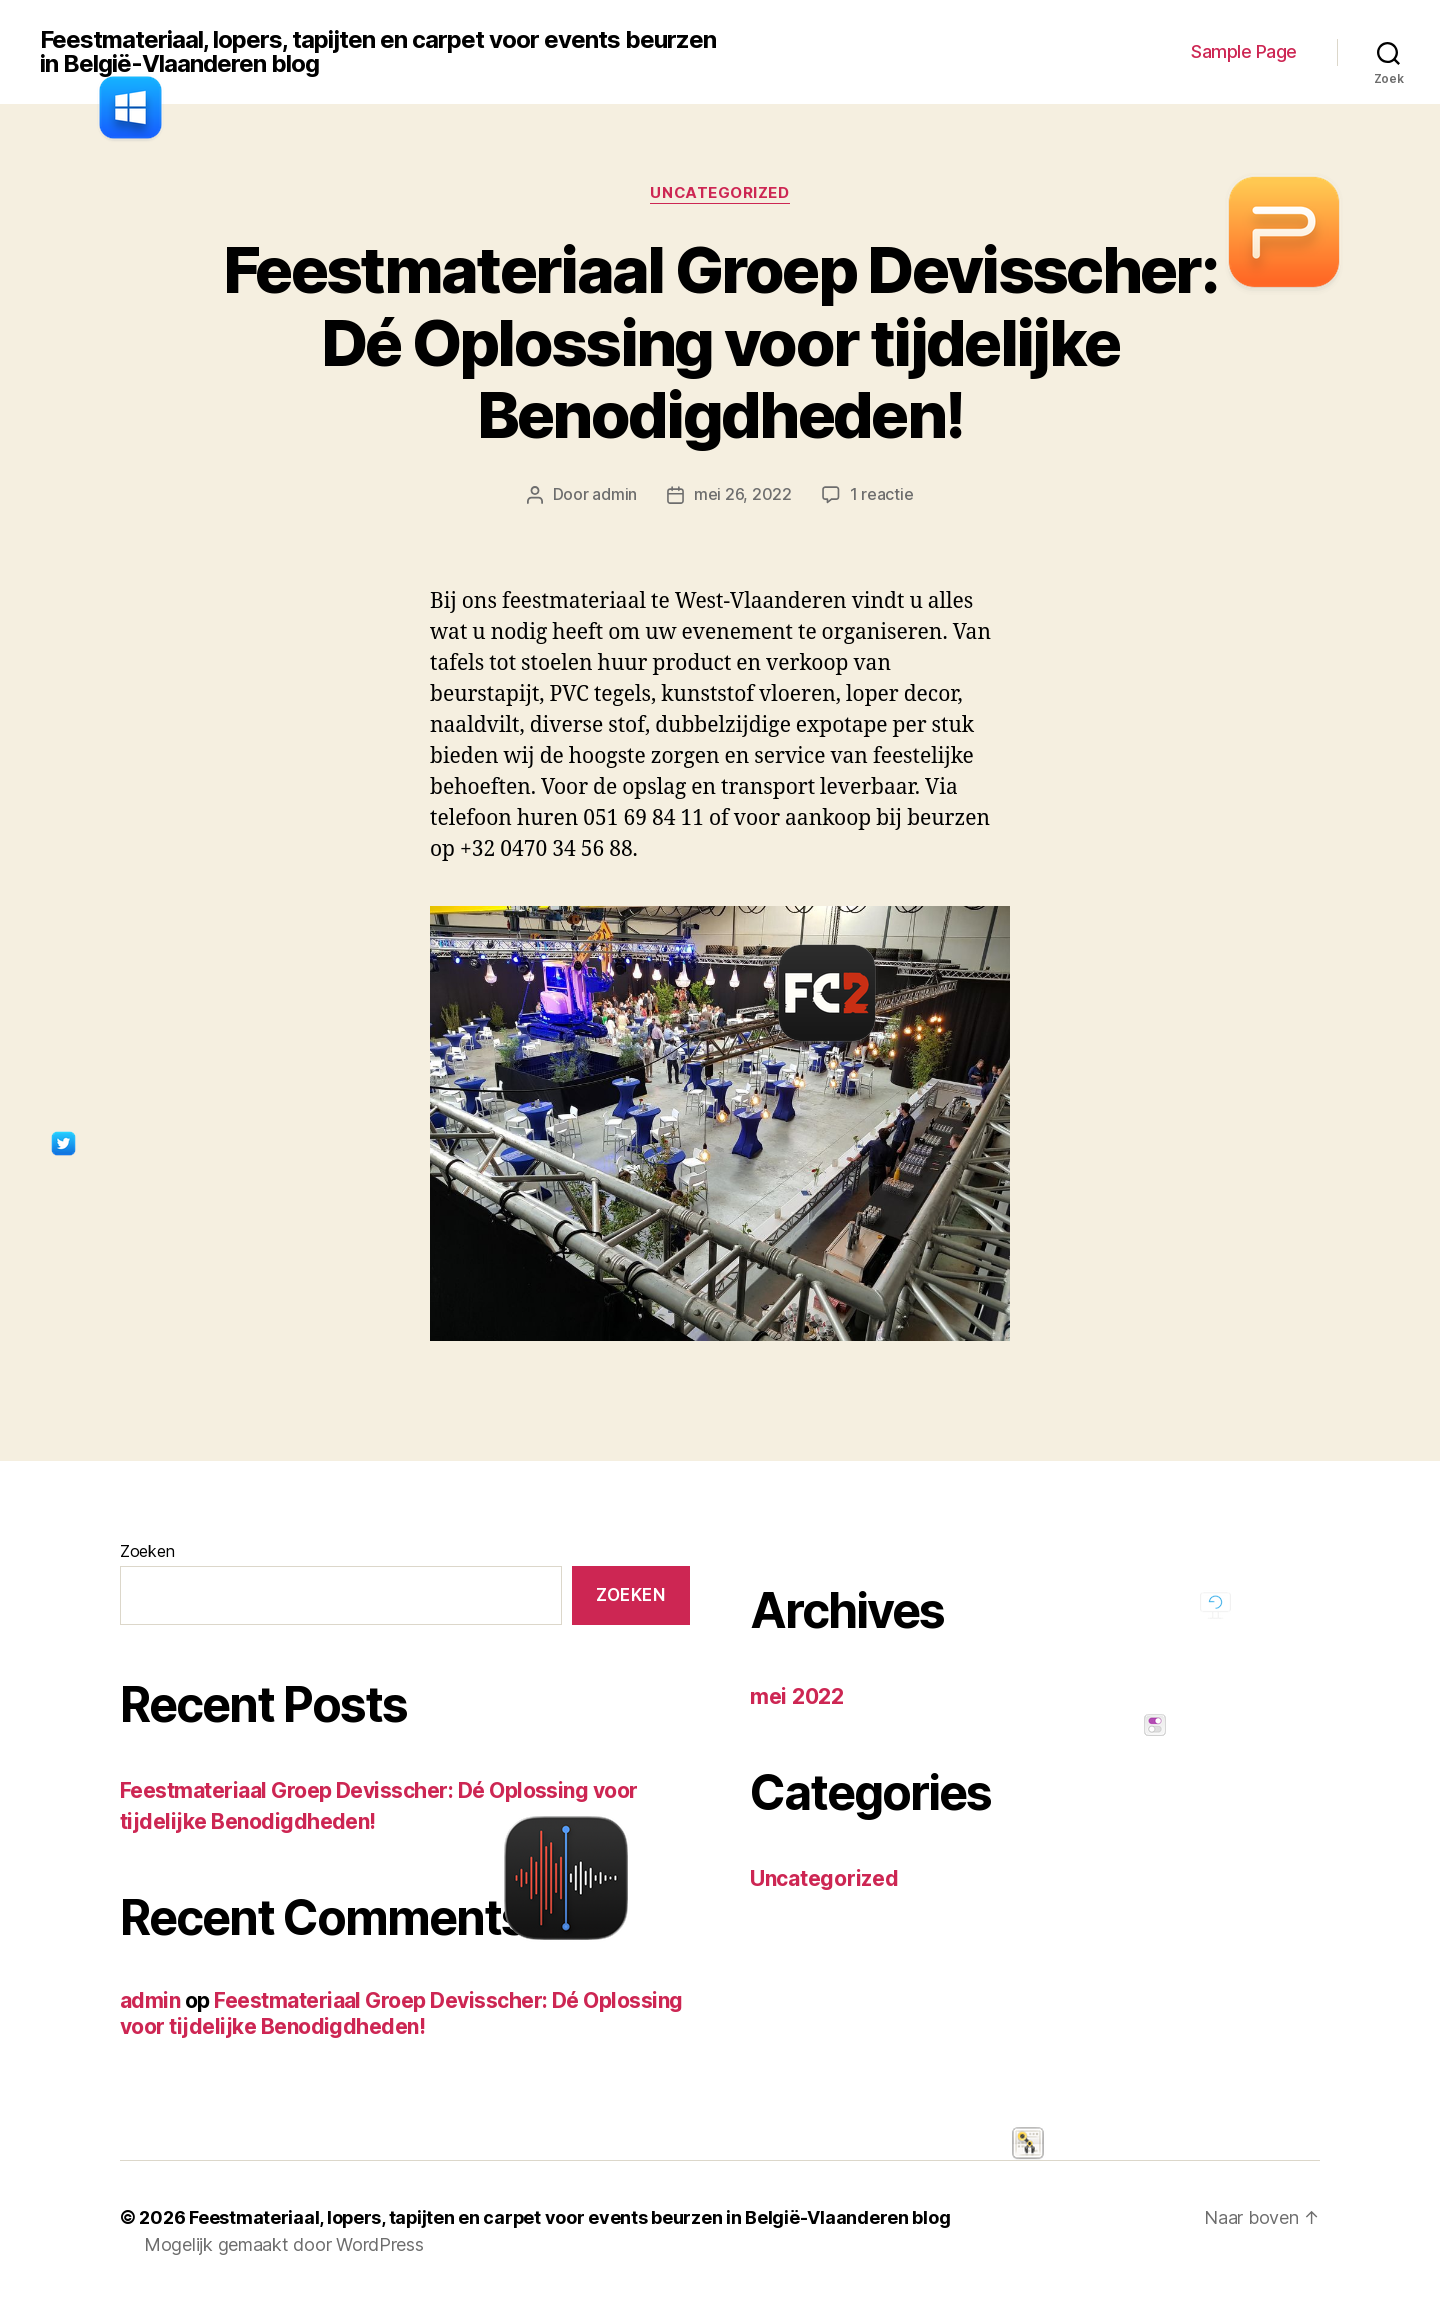  Describe the element at coordinates (1155, 1725) in the screenshot. I see `open system tweaks or settings customization` at that location.